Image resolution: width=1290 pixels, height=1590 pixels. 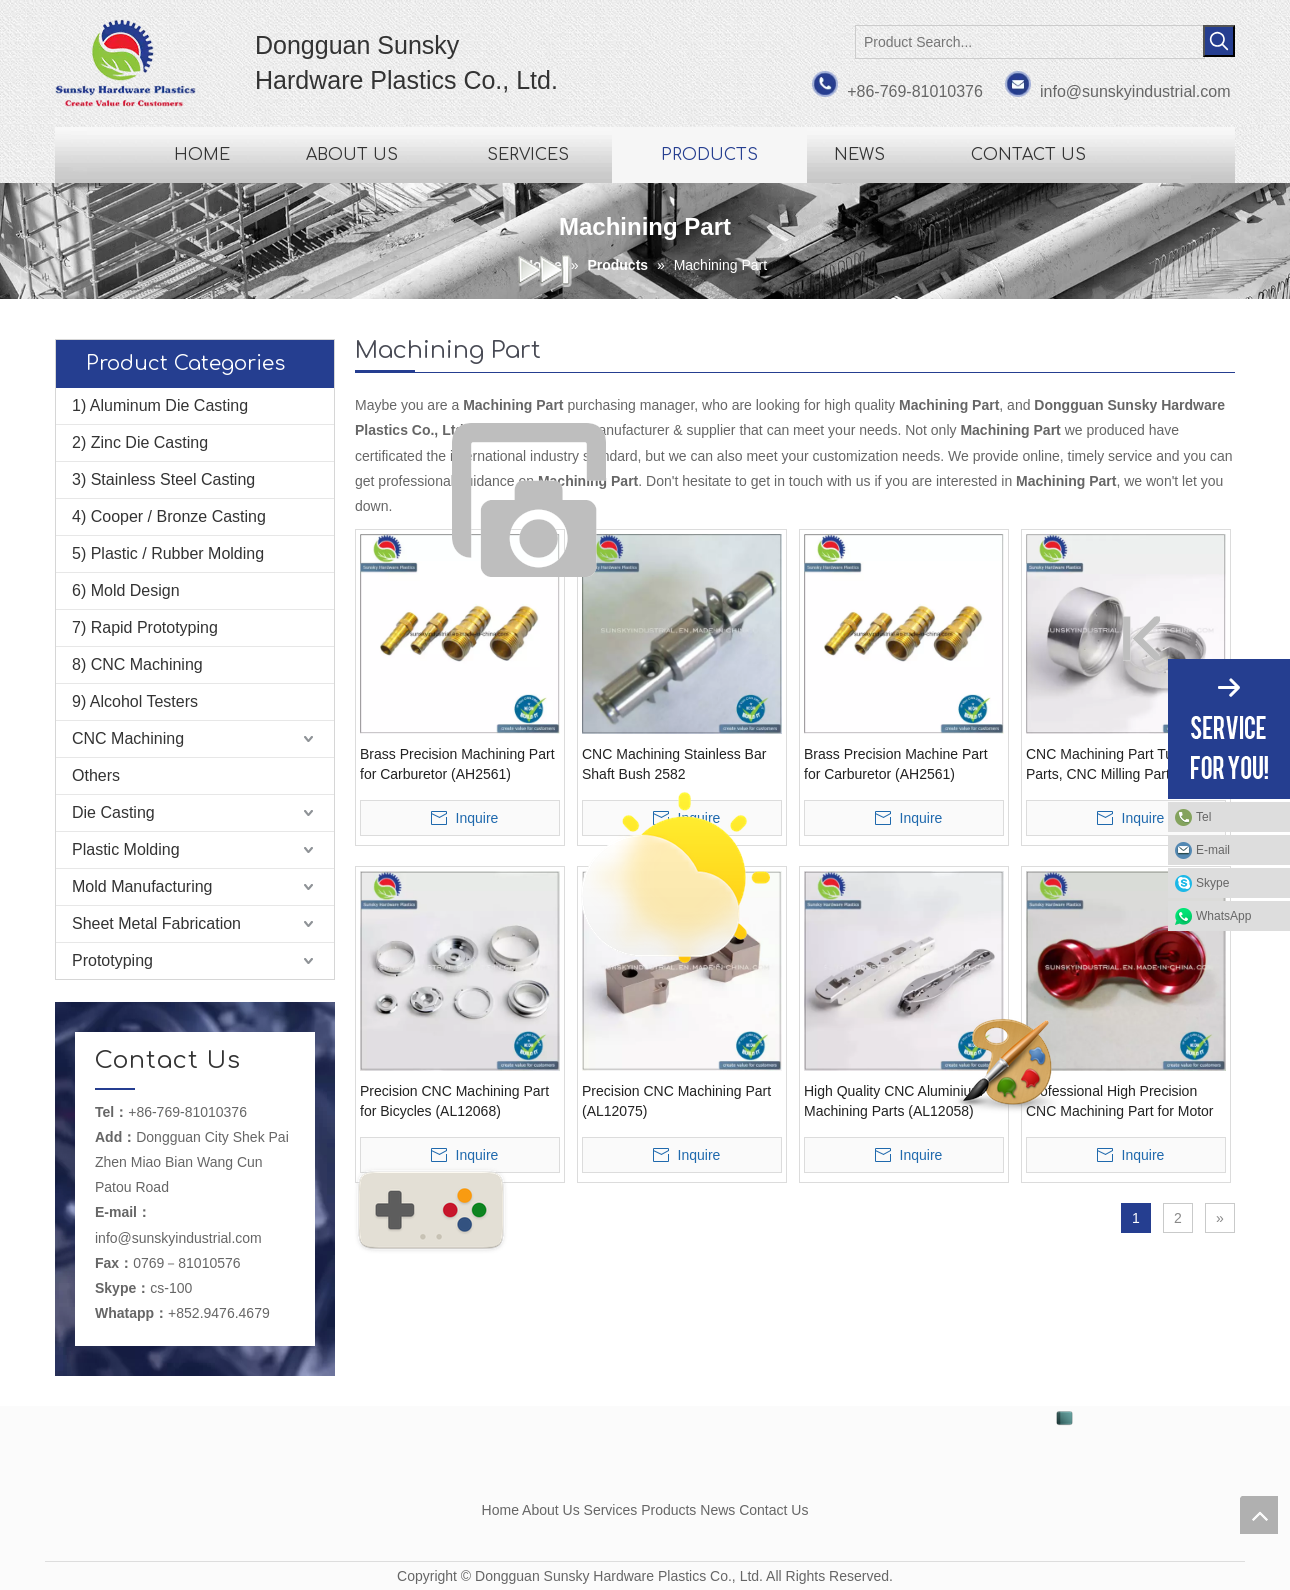 What do you see at coordinates (431, 1210) in the screenshot?
I see `open the games category or folder` at bounding box center [431, 1210].